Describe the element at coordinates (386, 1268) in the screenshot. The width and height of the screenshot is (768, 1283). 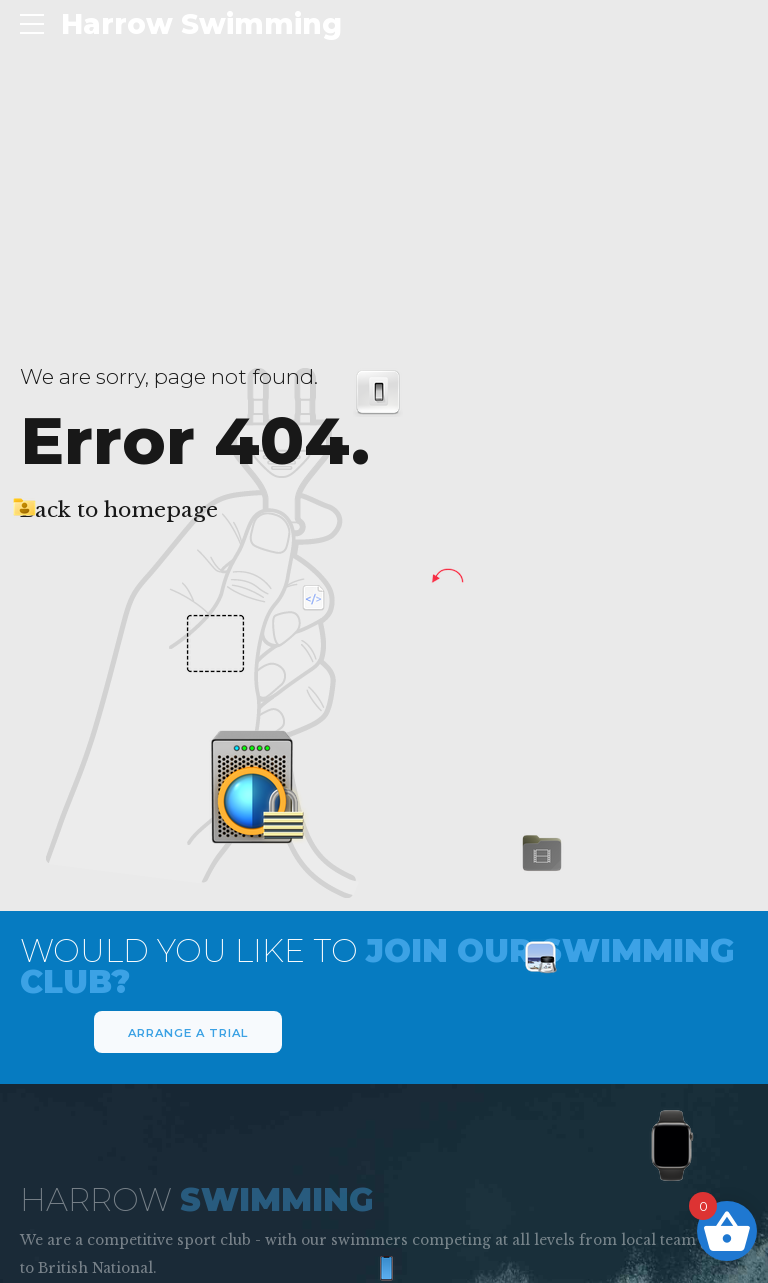
I see `iPhone 11 device icon` at that location.